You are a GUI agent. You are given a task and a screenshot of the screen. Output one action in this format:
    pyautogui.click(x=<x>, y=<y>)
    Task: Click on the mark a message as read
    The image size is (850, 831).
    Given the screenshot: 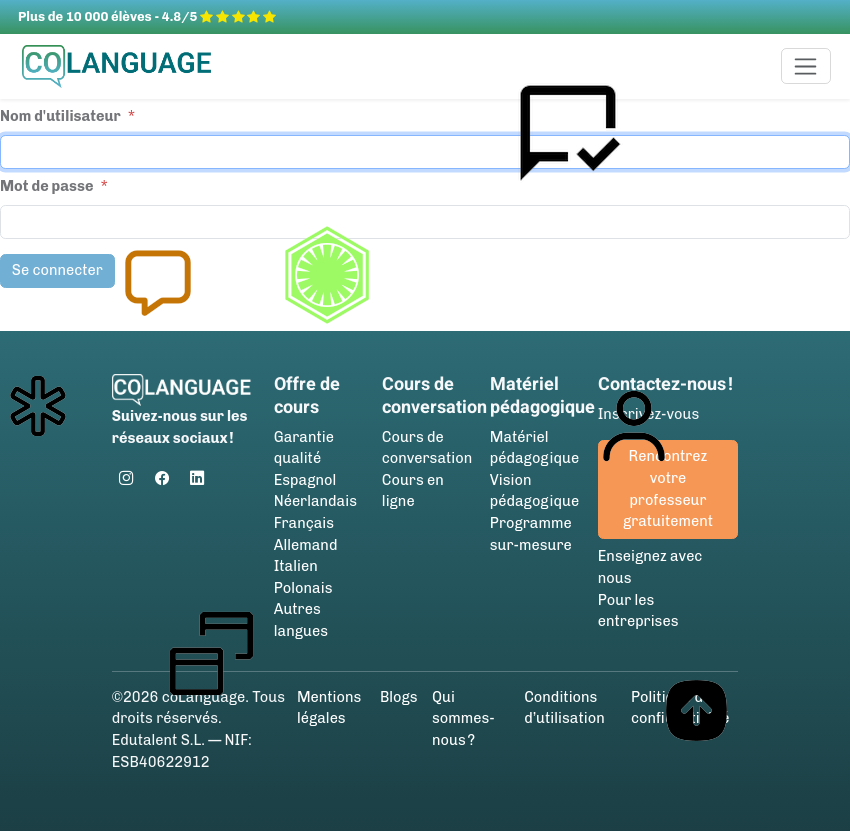 What is the action you would take?
    pyautogui.click(x=568, y=133)
    